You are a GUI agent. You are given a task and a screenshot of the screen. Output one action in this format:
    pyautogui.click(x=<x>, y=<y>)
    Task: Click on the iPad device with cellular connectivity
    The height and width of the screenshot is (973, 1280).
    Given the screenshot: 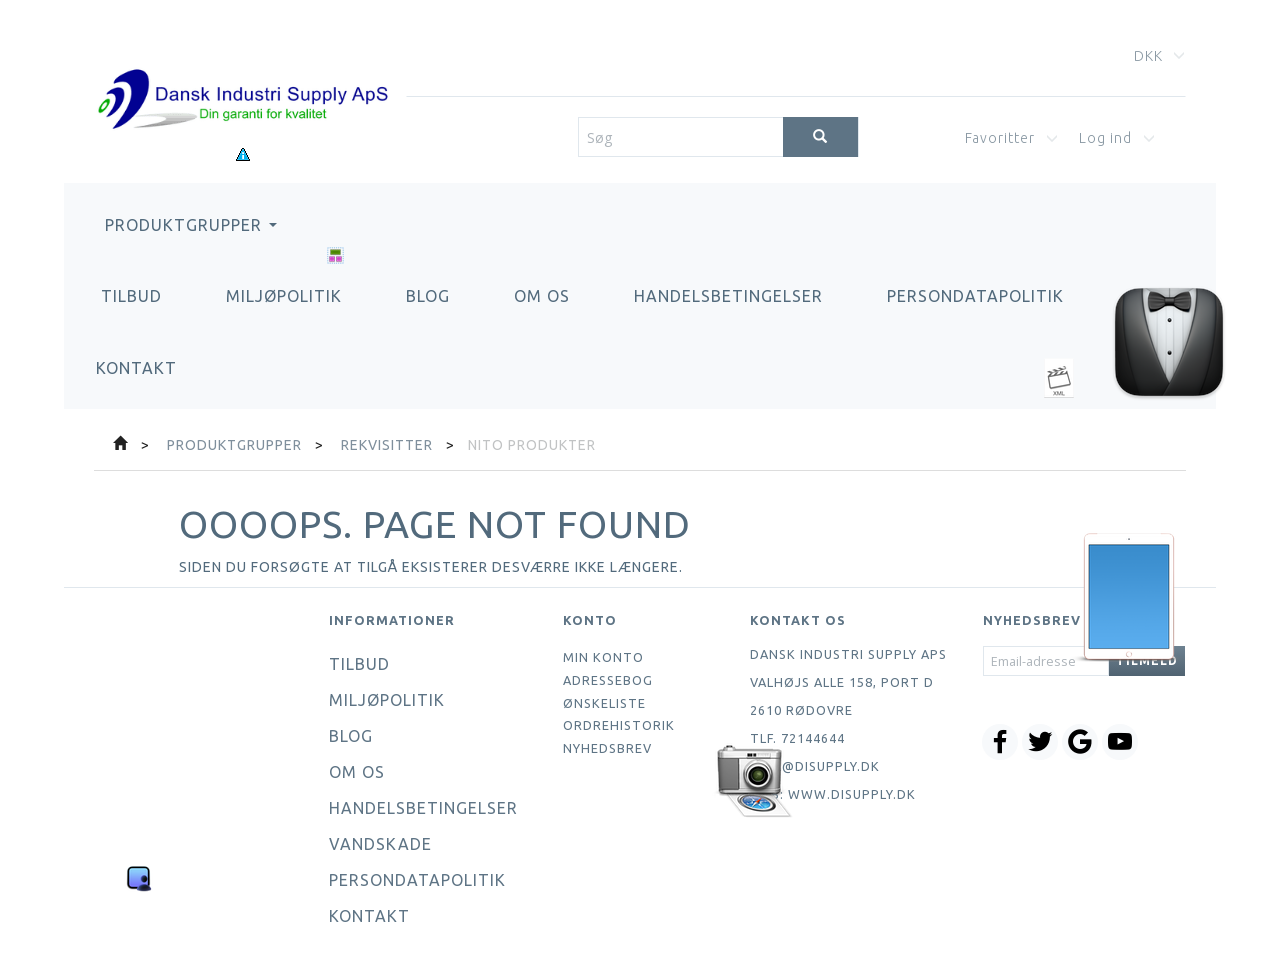 What is the action you would take?
    pyautogui.click(x=1129, y=596)
    